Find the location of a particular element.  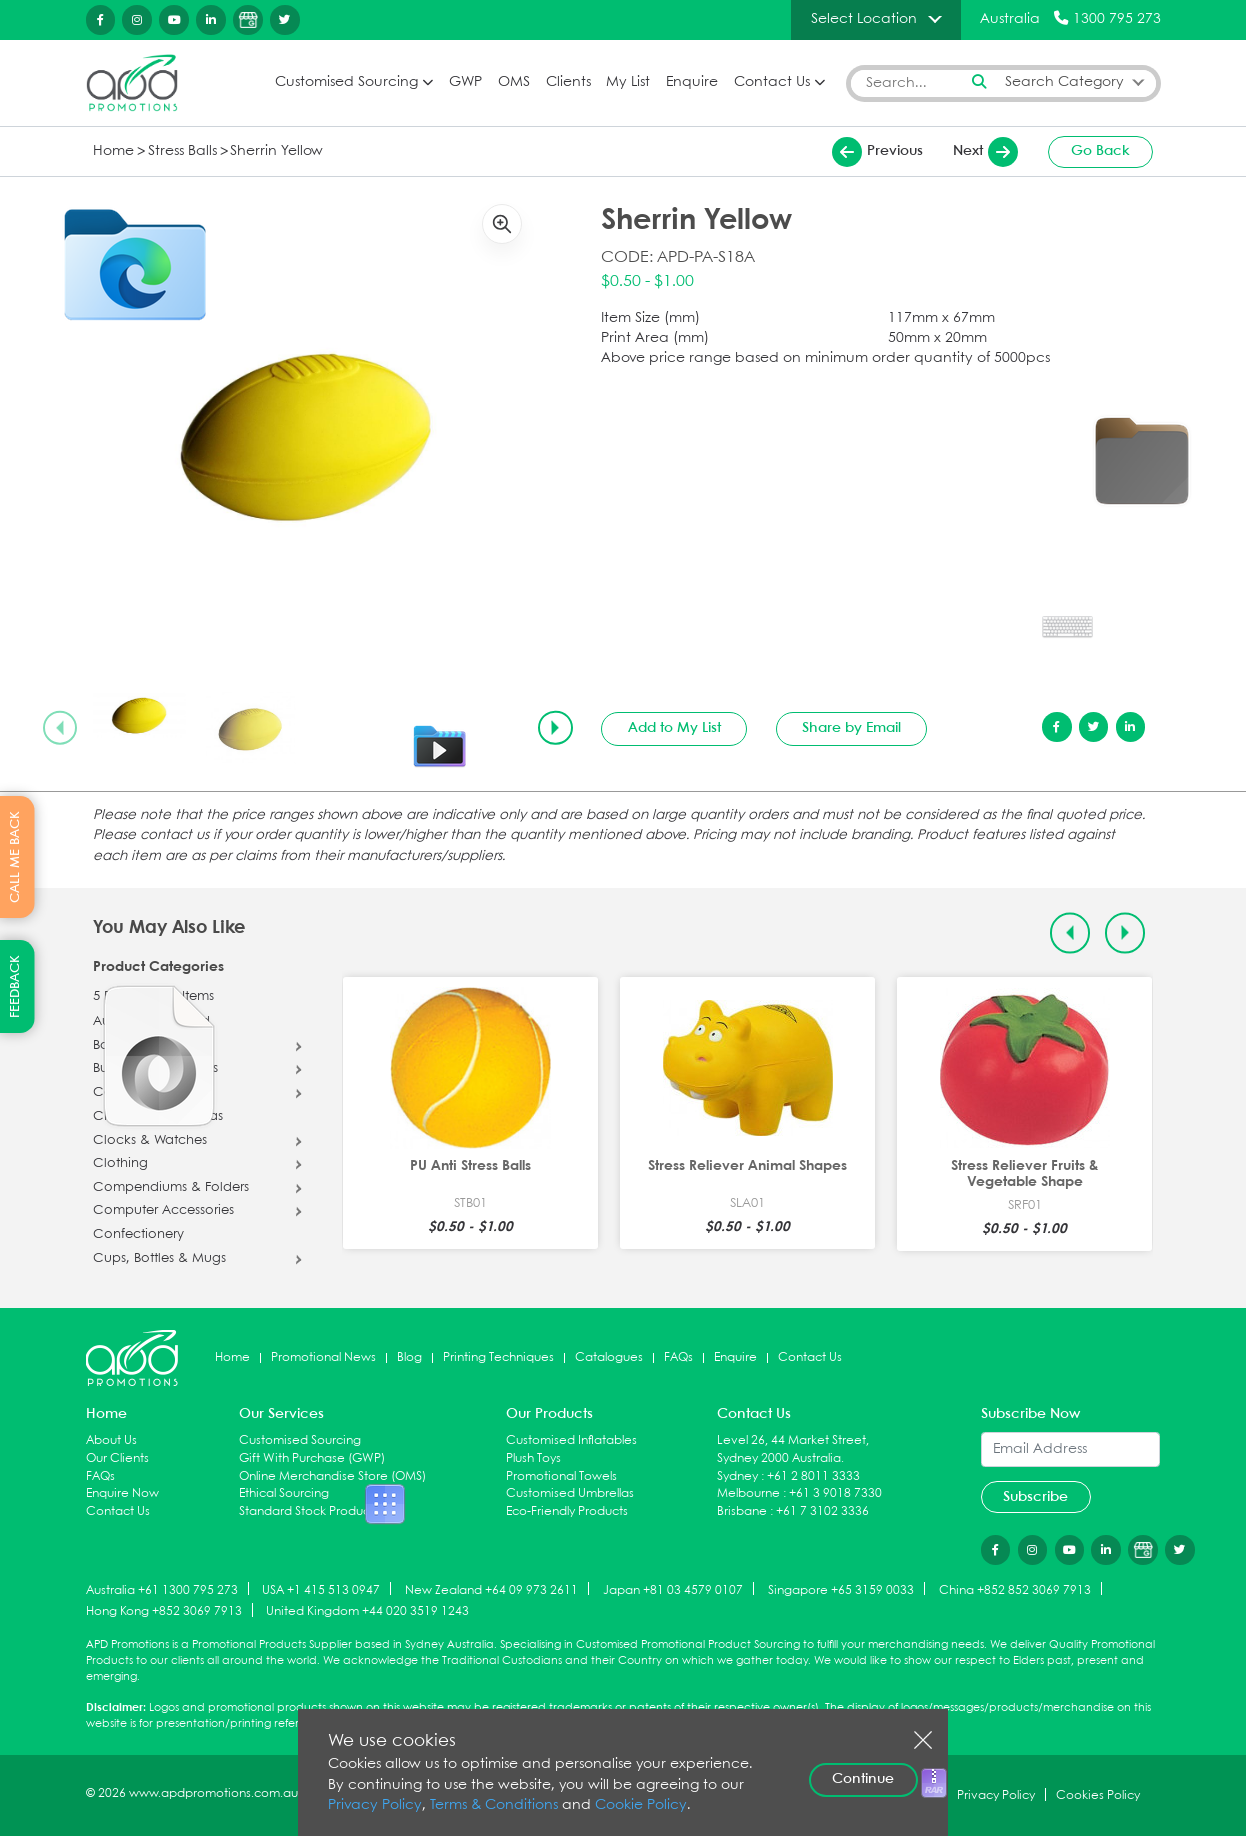

a compressed RAR archive file is located at coordinates (934, 1783).